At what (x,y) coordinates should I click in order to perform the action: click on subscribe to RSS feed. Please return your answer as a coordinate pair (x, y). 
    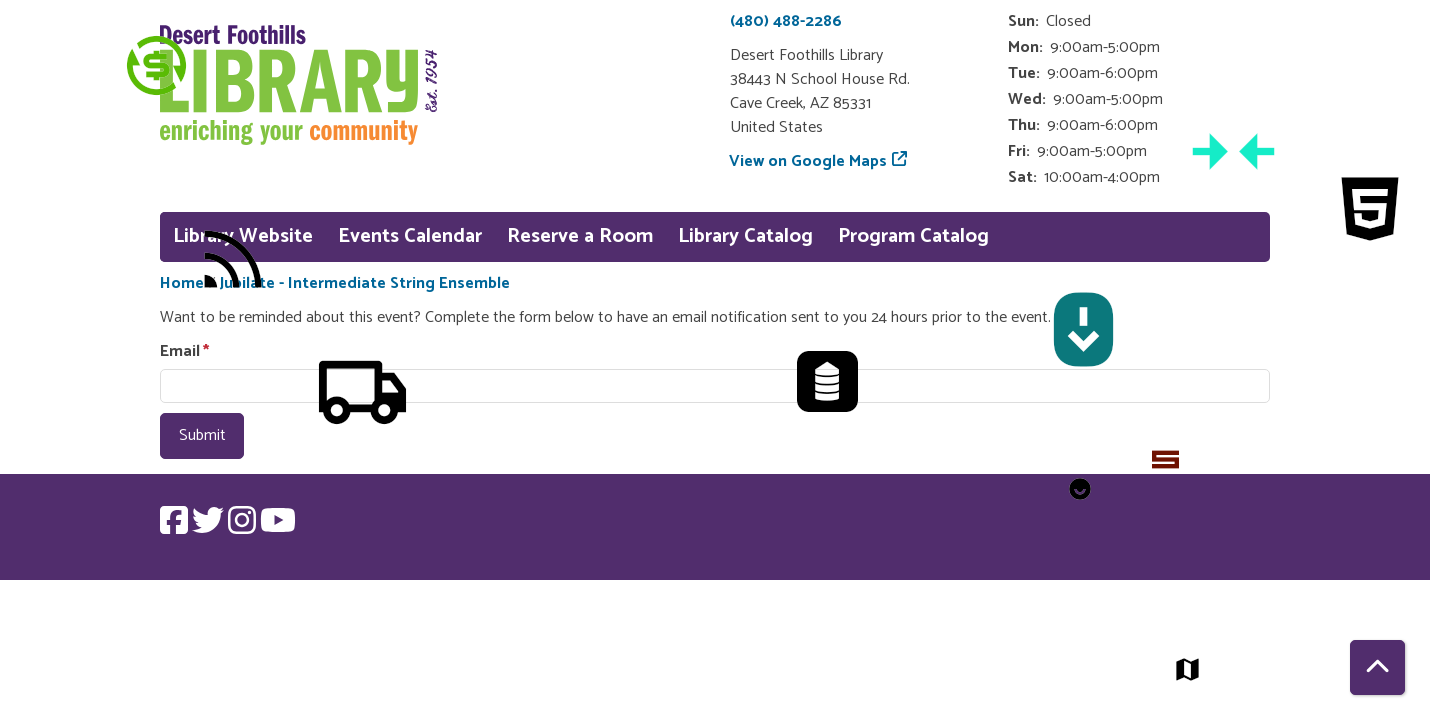
    Looking at the image, I should click on (233, 259).